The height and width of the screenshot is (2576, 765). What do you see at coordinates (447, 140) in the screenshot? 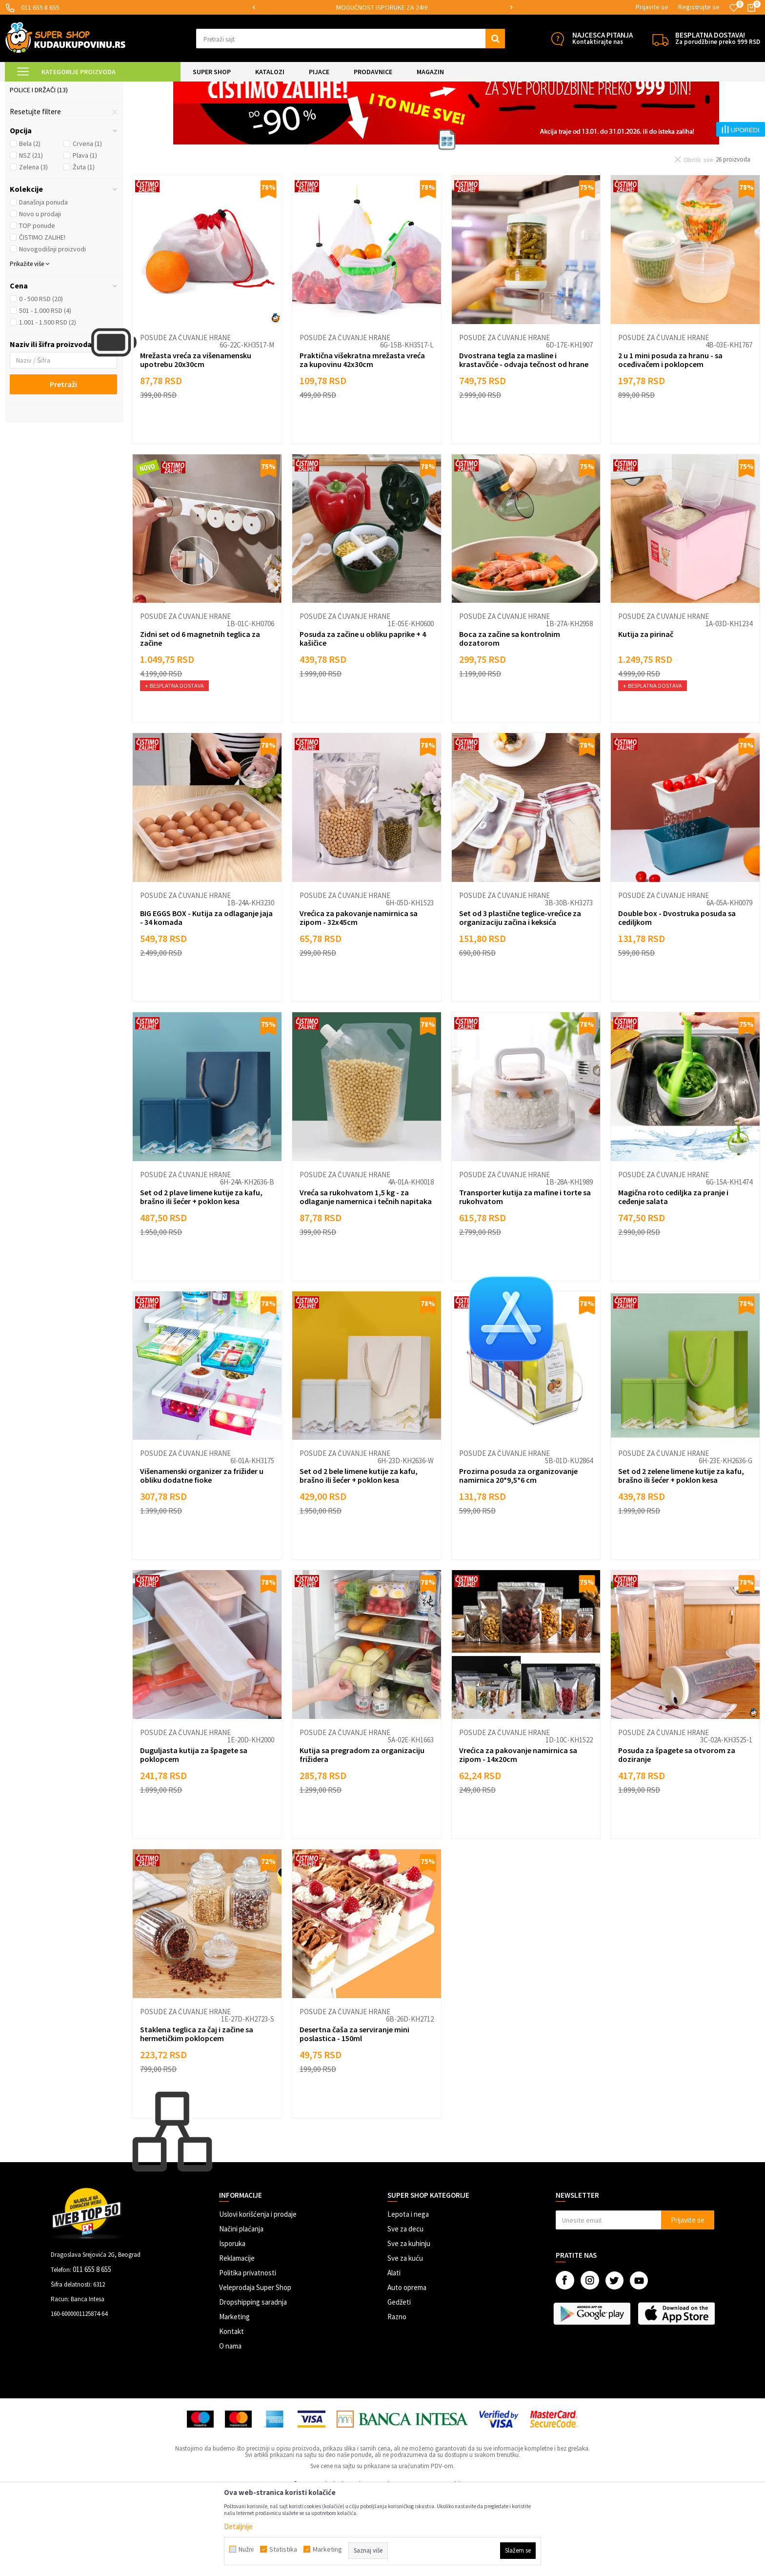
I see `libreoffice master document file type` at bounding box center [447, 140].